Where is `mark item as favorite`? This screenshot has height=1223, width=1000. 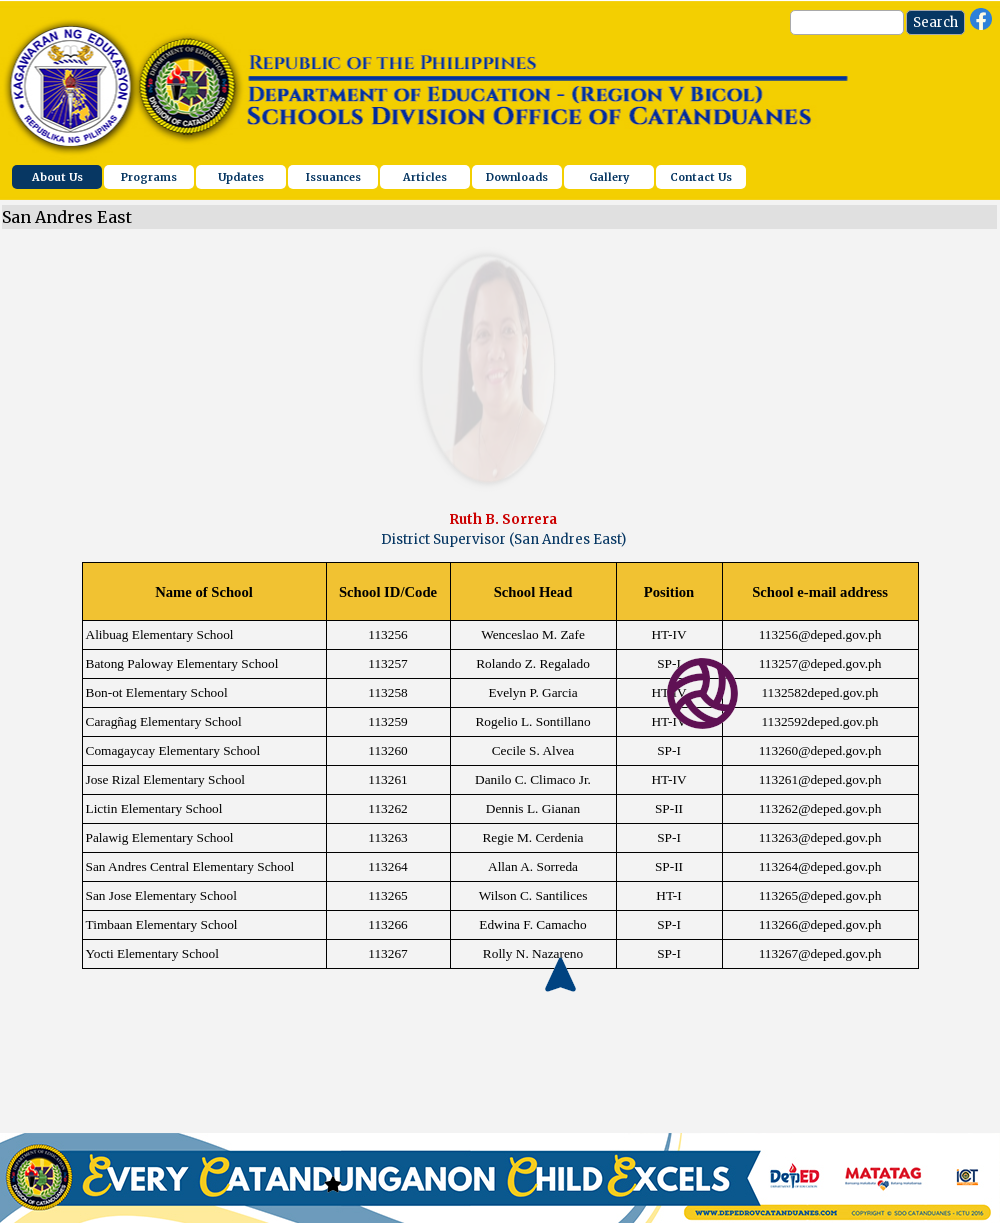
mark item as favorite is located at coordinates (333, 1185).